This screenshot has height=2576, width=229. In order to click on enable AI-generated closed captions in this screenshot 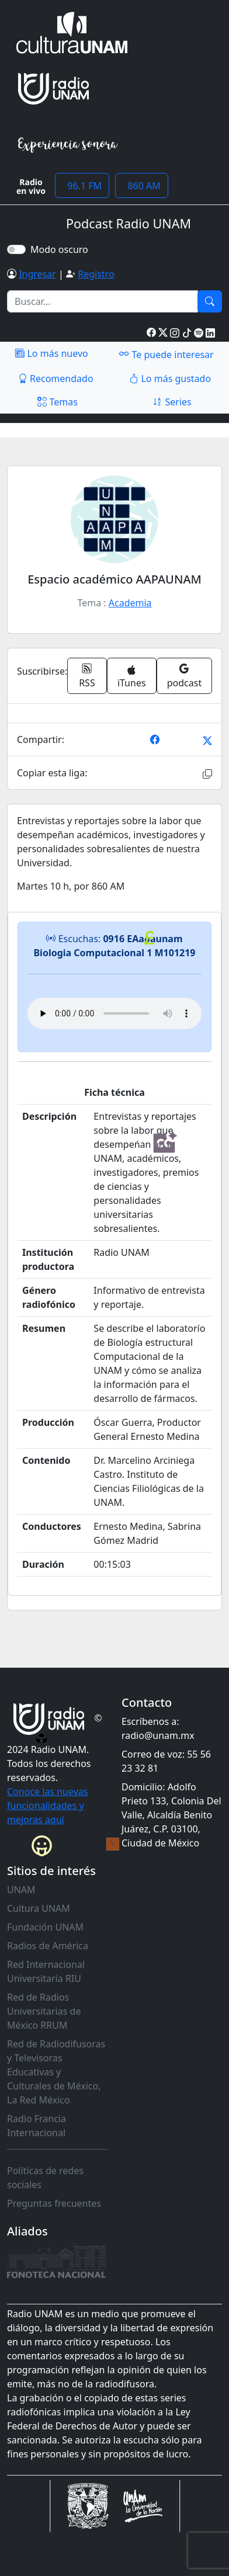, I will do `click(164, 1143)`.